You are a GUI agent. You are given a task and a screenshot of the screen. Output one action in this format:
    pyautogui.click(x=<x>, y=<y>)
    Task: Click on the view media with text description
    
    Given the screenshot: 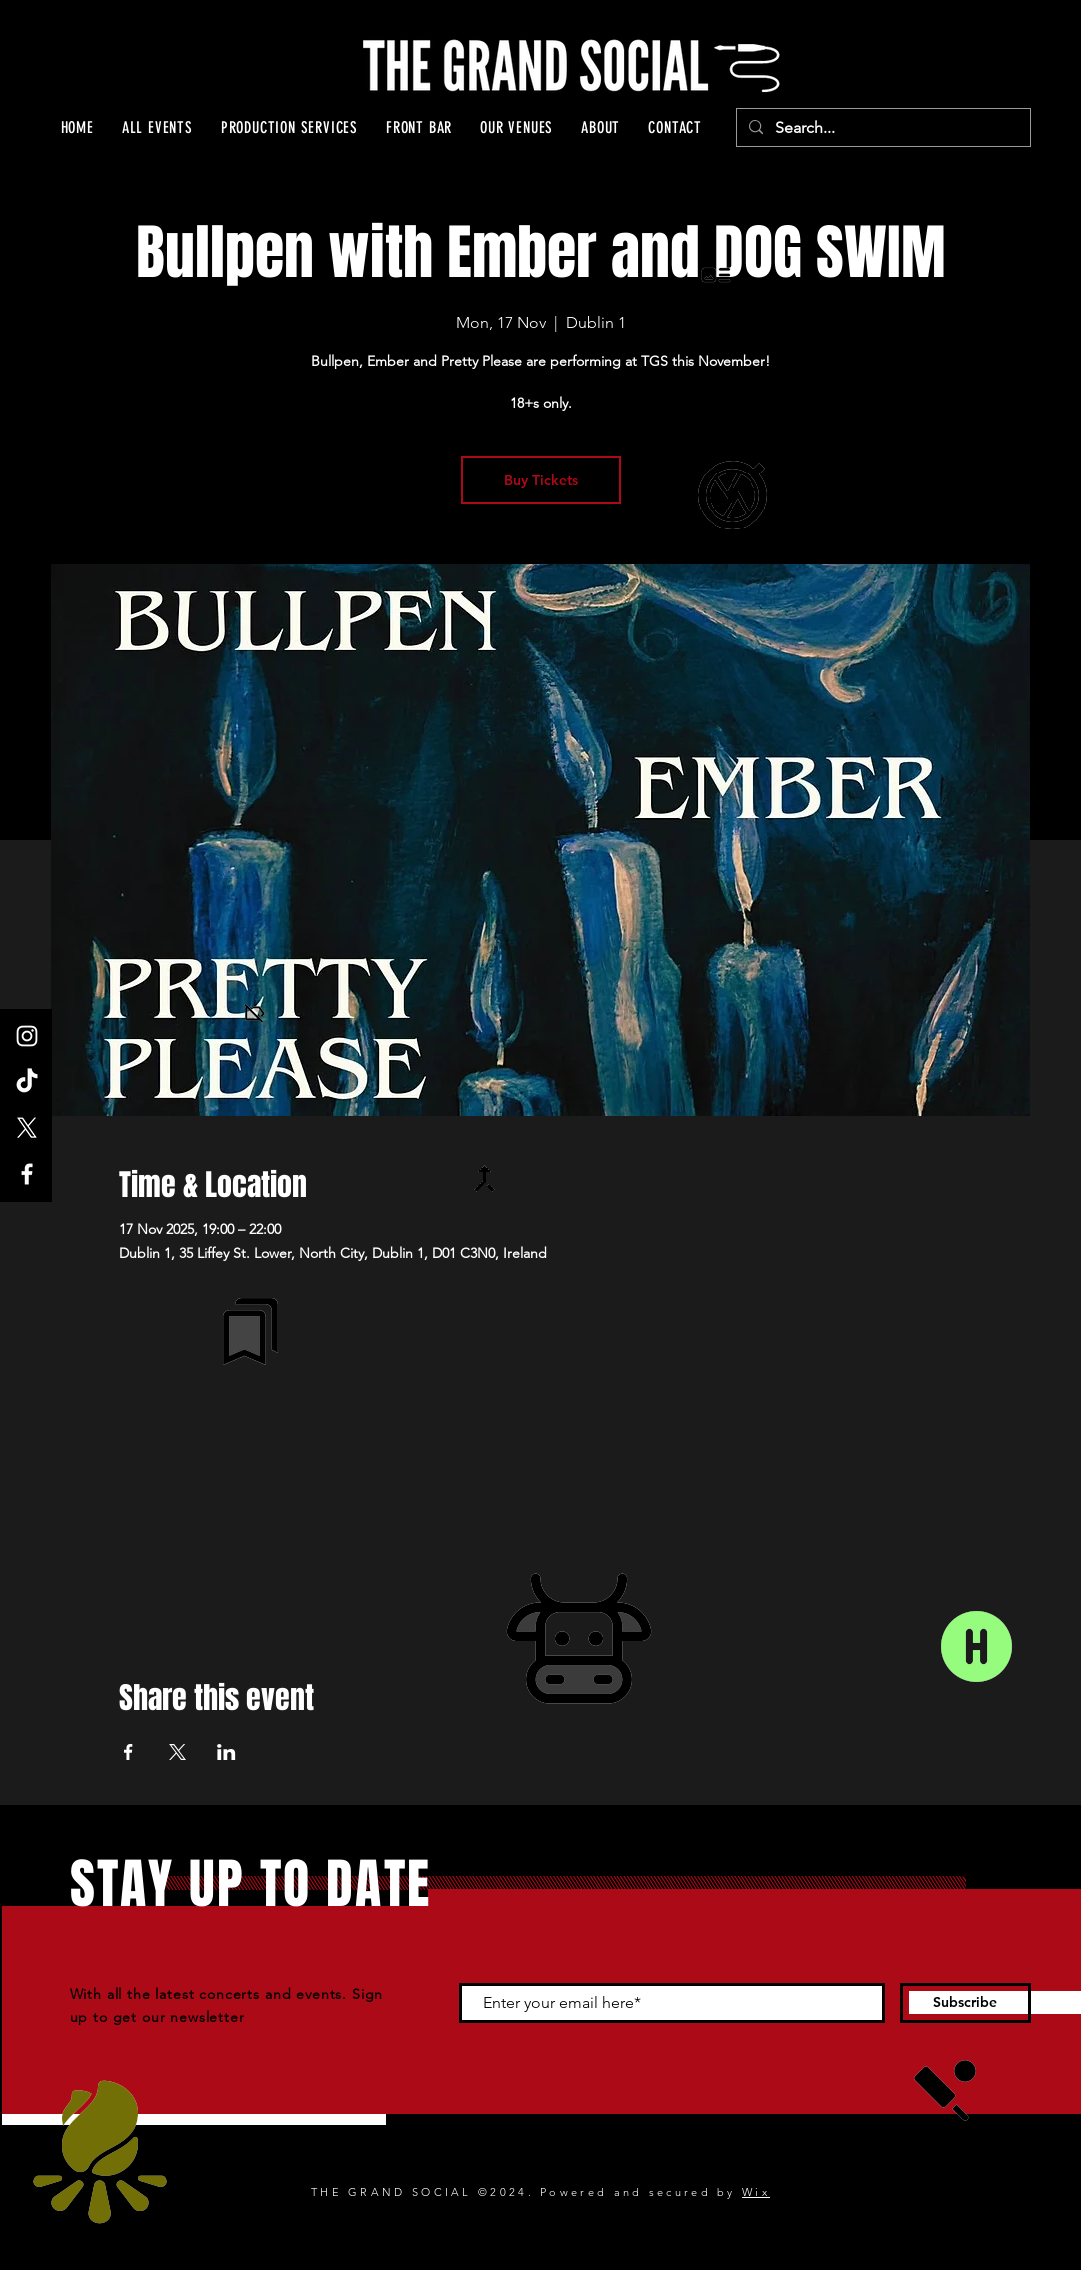 What is the action you would take?
    pyautogui.click(x=716, y=275)
    